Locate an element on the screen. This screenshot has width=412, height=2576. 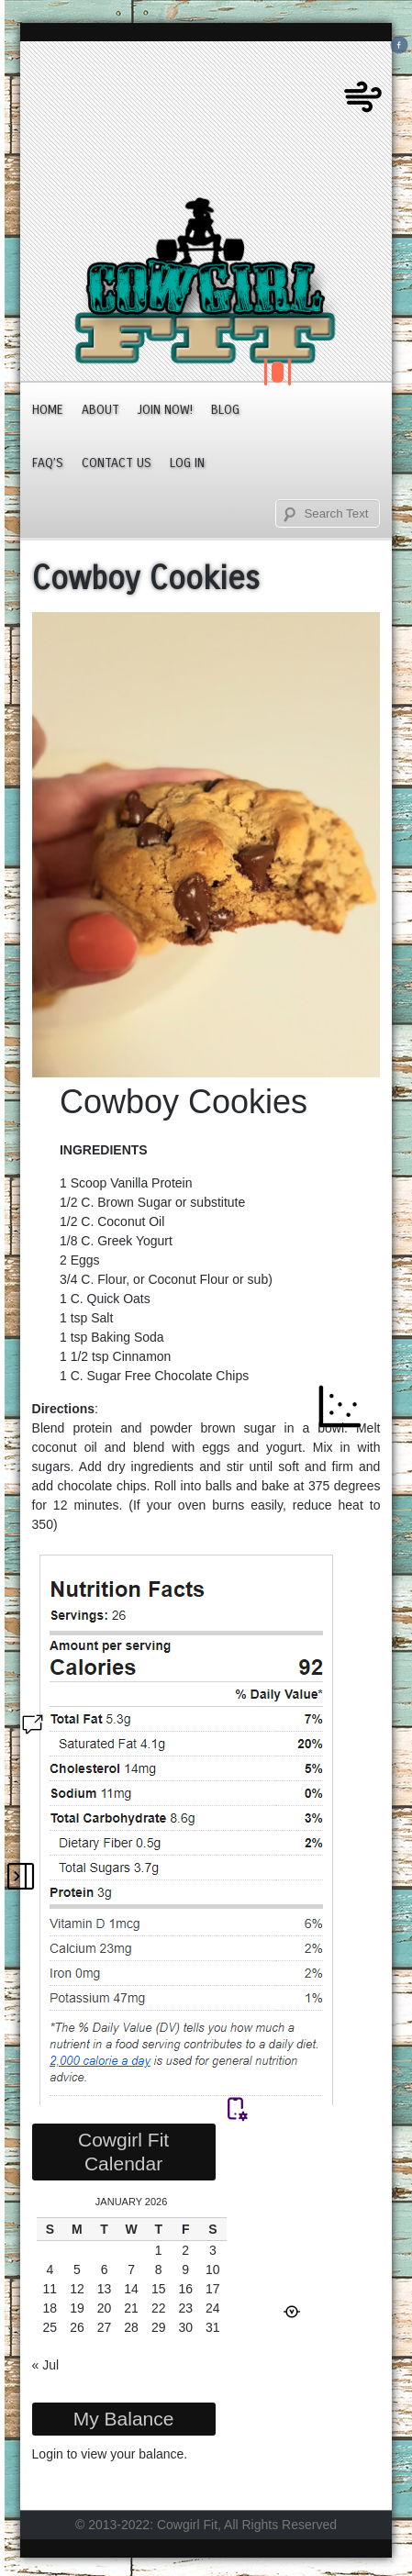
view current wind conditions is located at coordinates (362, 96).